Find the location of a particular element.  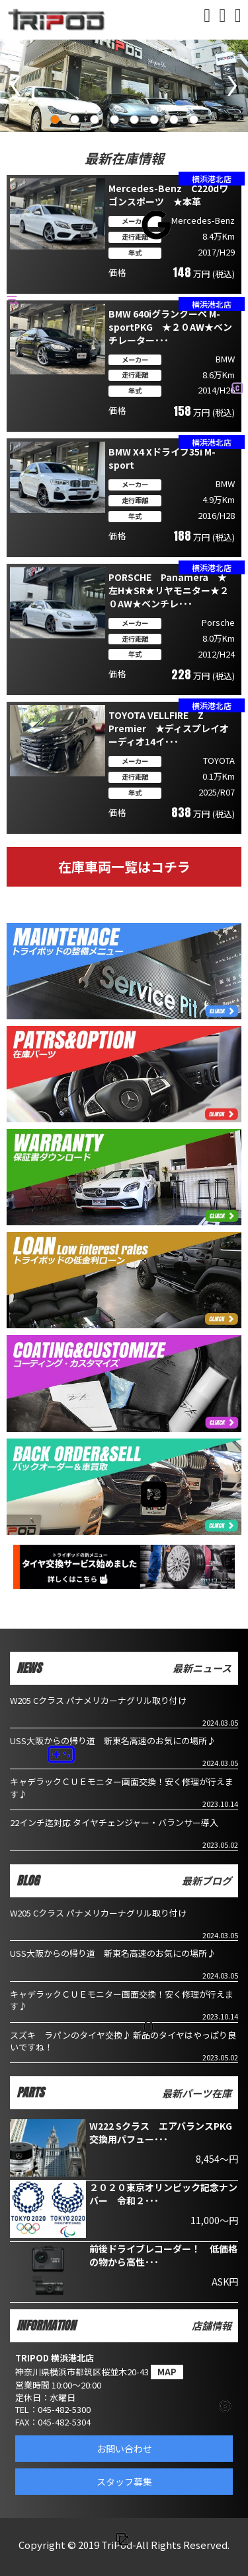

keyboard shortcut indicator for F3 function key is located at coordinates (153, 1494).